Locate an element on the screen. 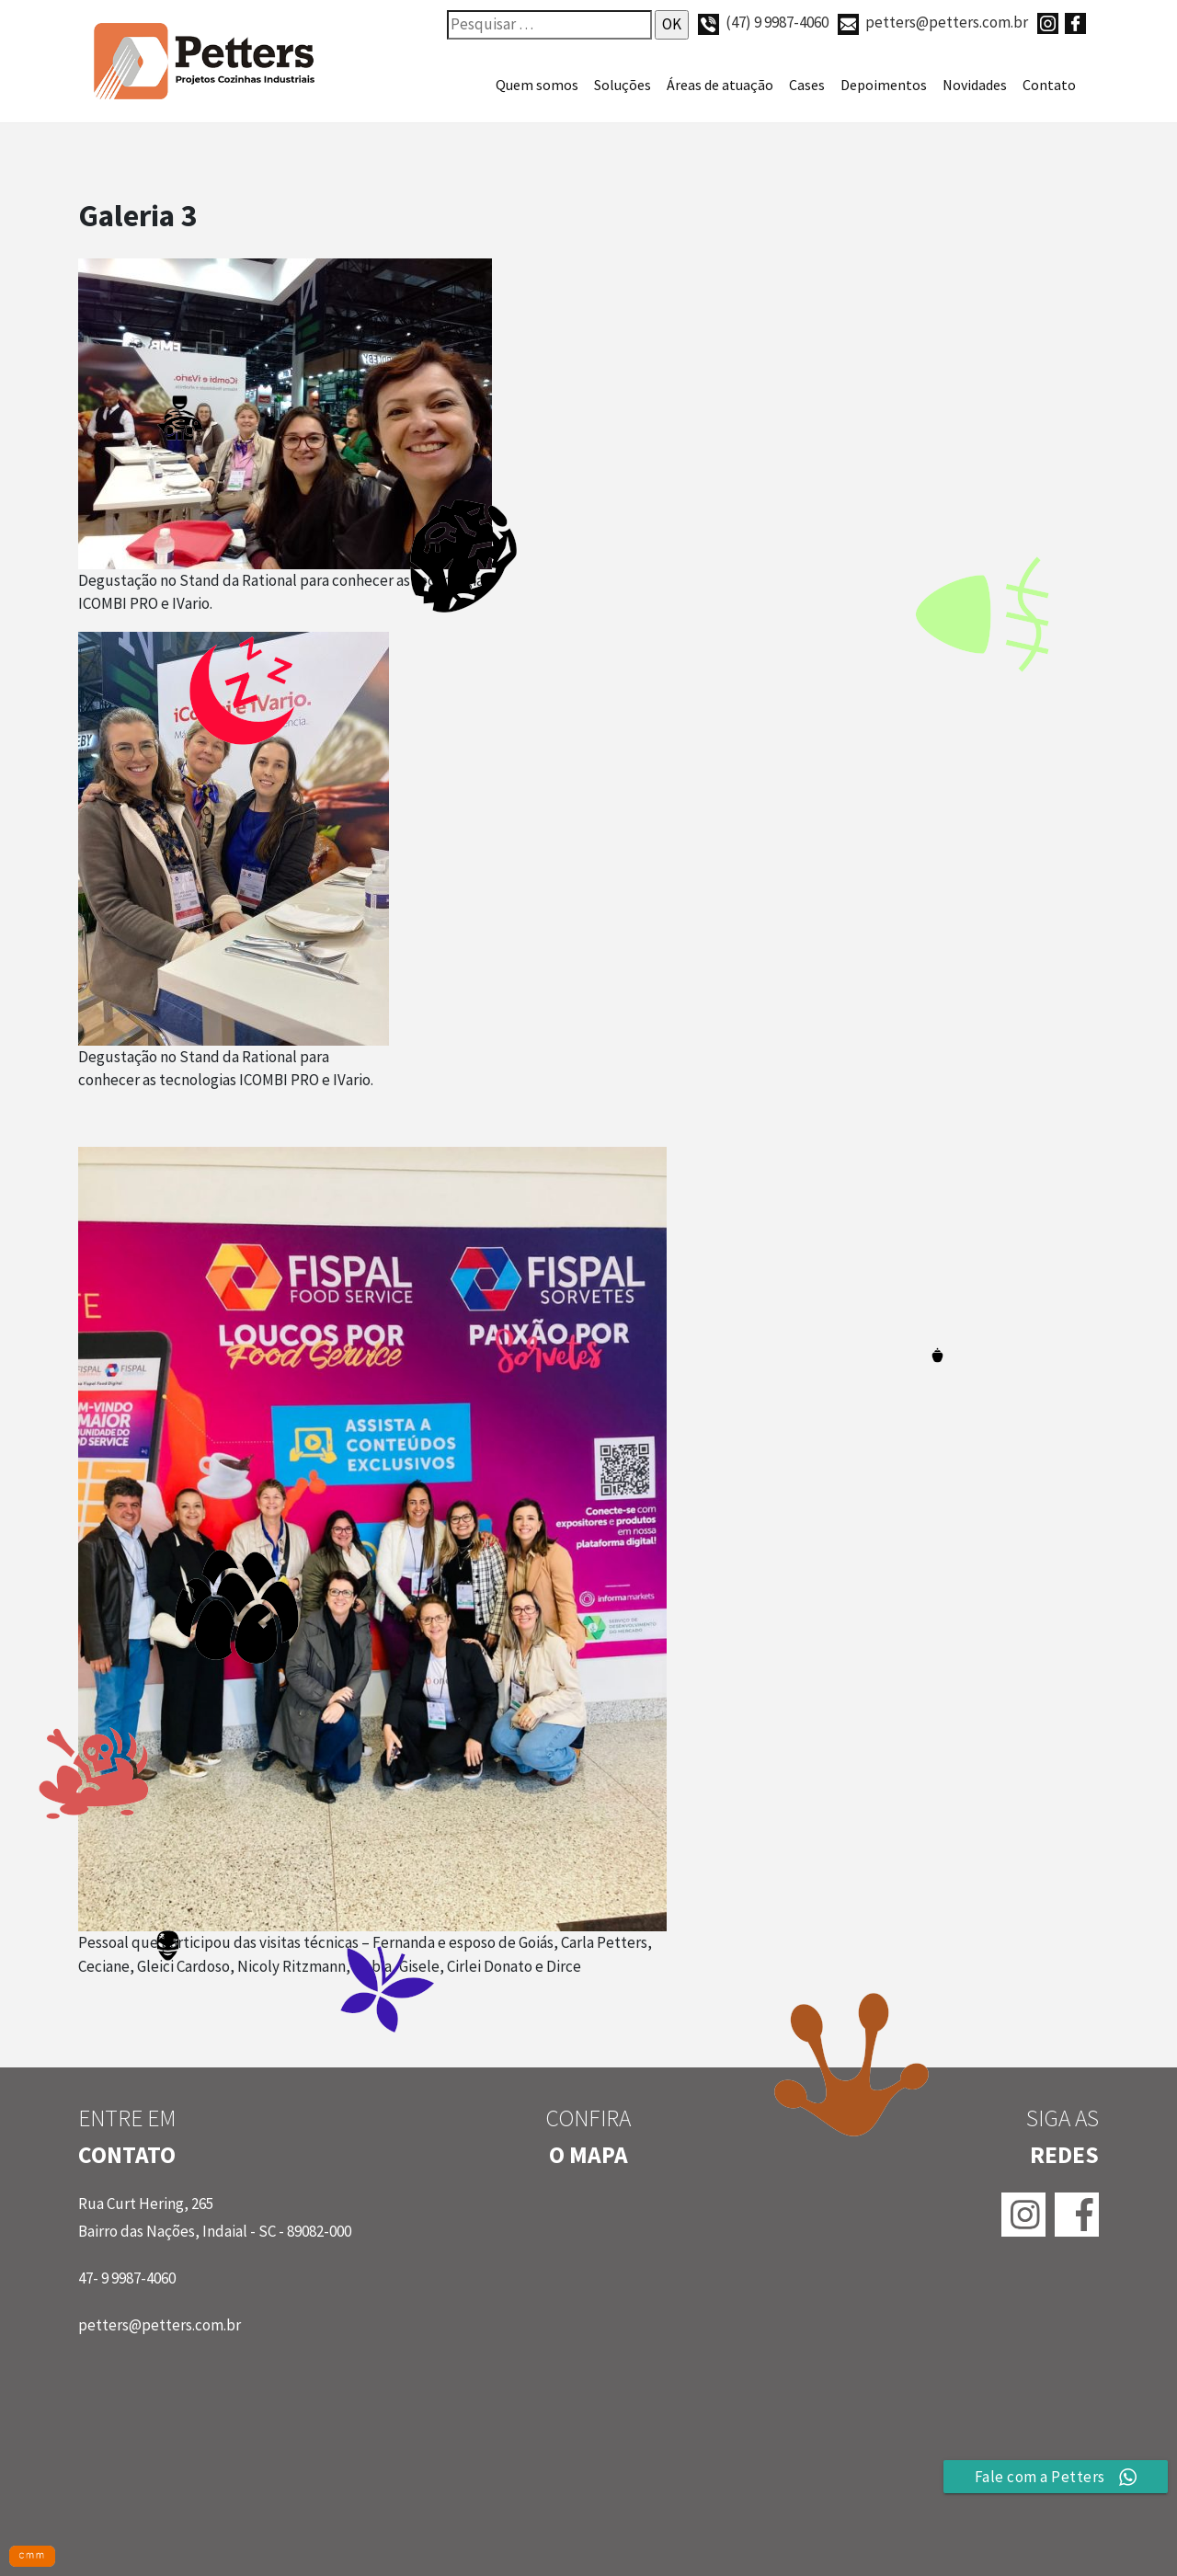 This screenshot has width=1177, height=2576. select a villain or antagonist character is located at coordinates (167, 1945).